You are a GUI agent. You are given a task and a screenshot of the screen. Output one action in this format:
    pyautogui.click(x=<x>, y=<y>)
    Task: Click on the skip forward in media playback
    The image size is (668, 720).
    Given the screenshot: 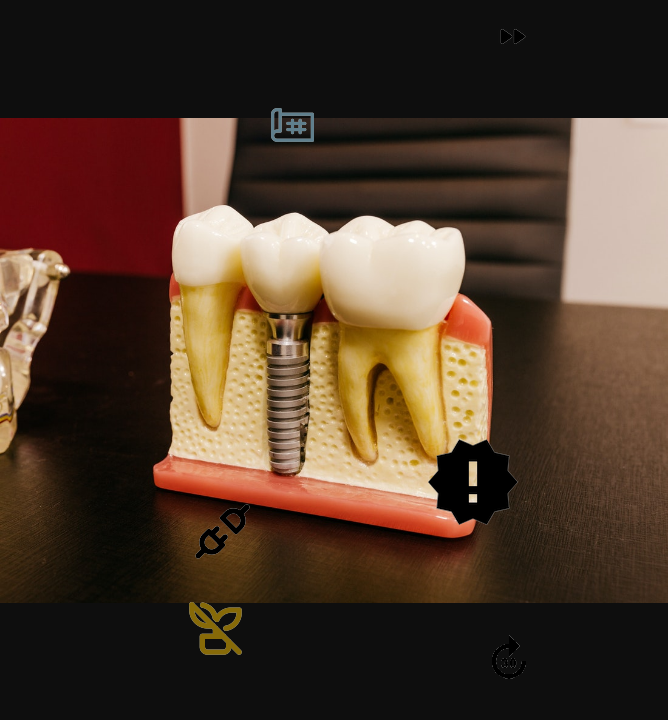 What is the action you would take?
    pyautogui.click(x=512, y=36)
    